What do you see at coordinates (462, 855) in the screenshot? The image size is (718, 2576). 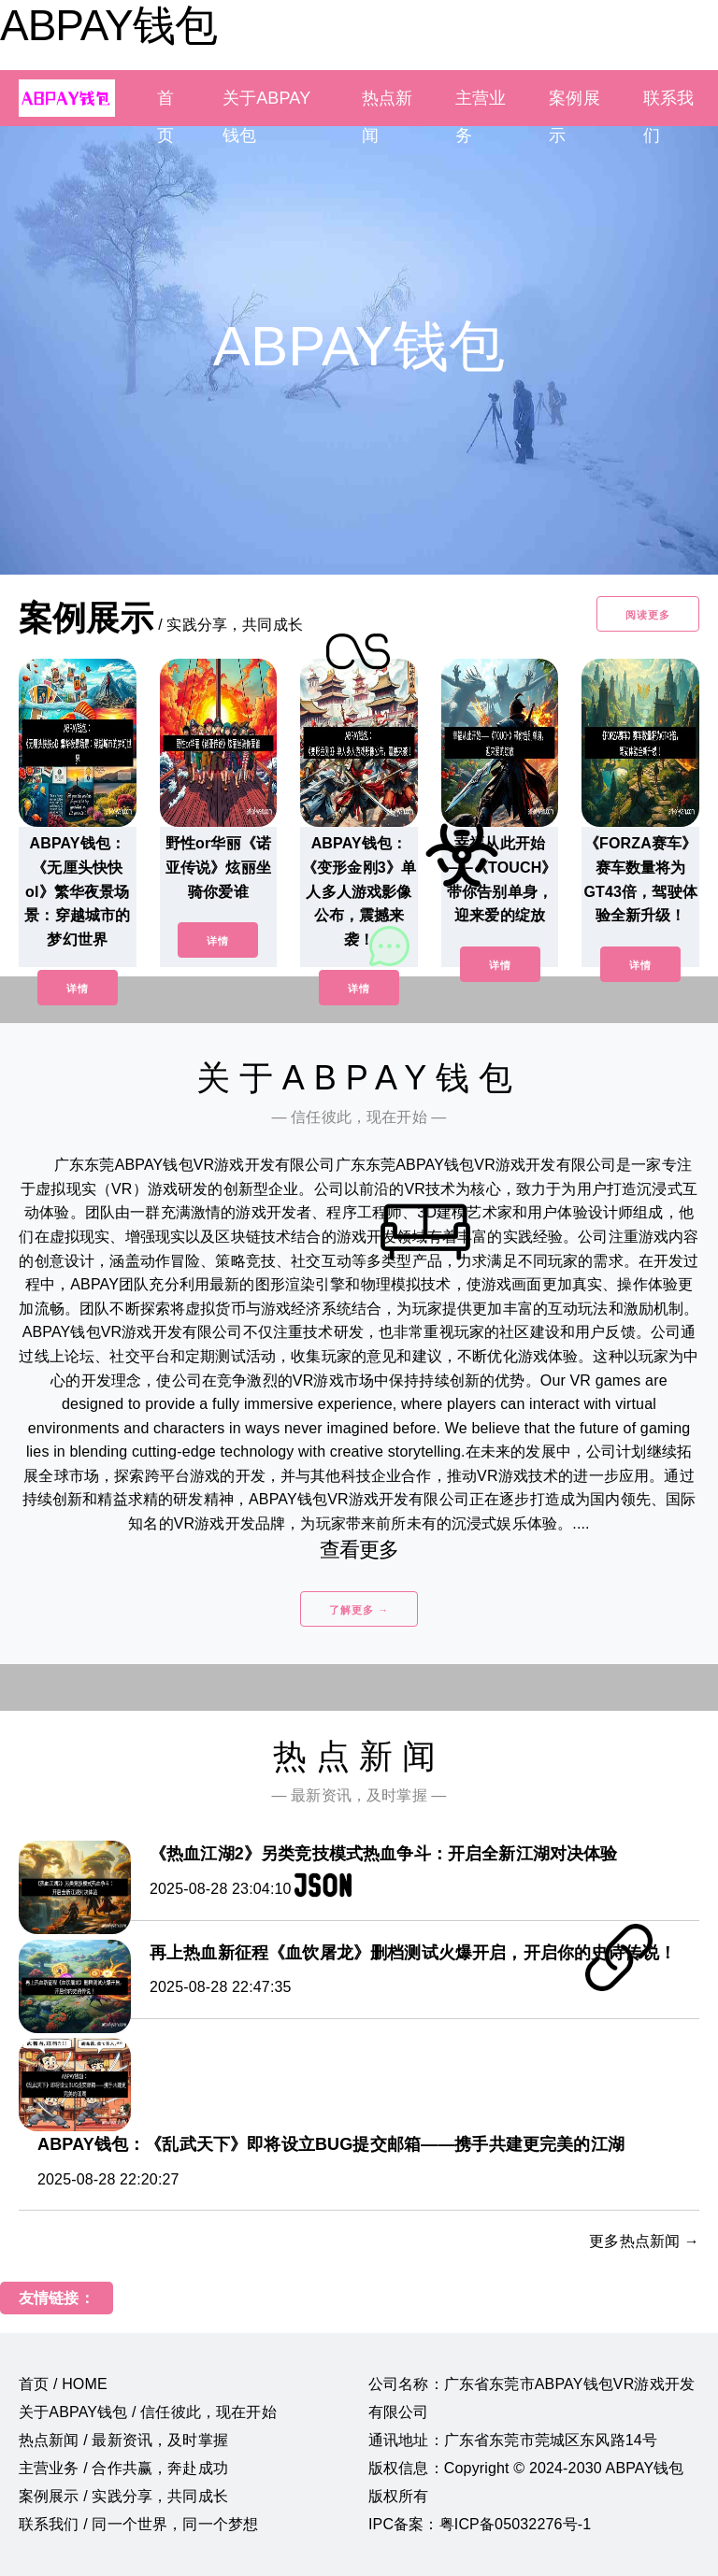 I see `indicates hazardous or dangerous content` at bounding box center [462, 855].